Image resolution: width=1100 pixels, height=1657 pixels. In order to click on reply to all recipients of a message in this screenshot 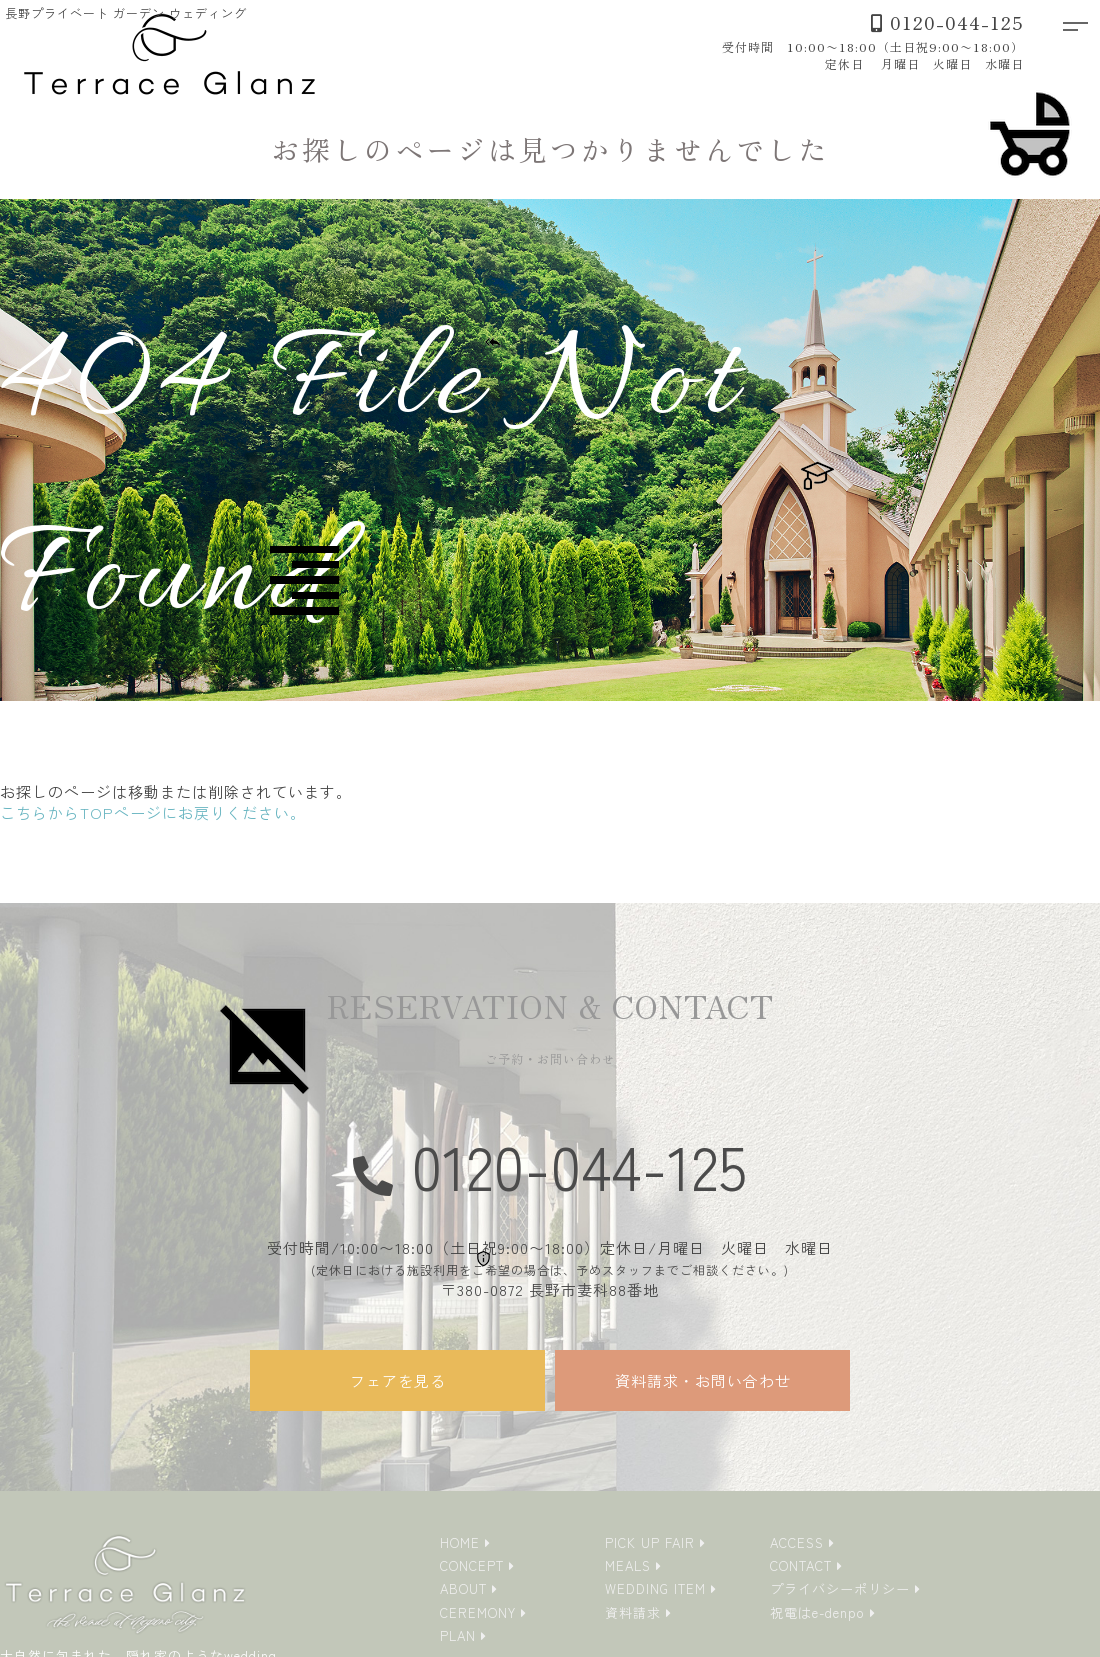, I will do `click(493, 342)`.